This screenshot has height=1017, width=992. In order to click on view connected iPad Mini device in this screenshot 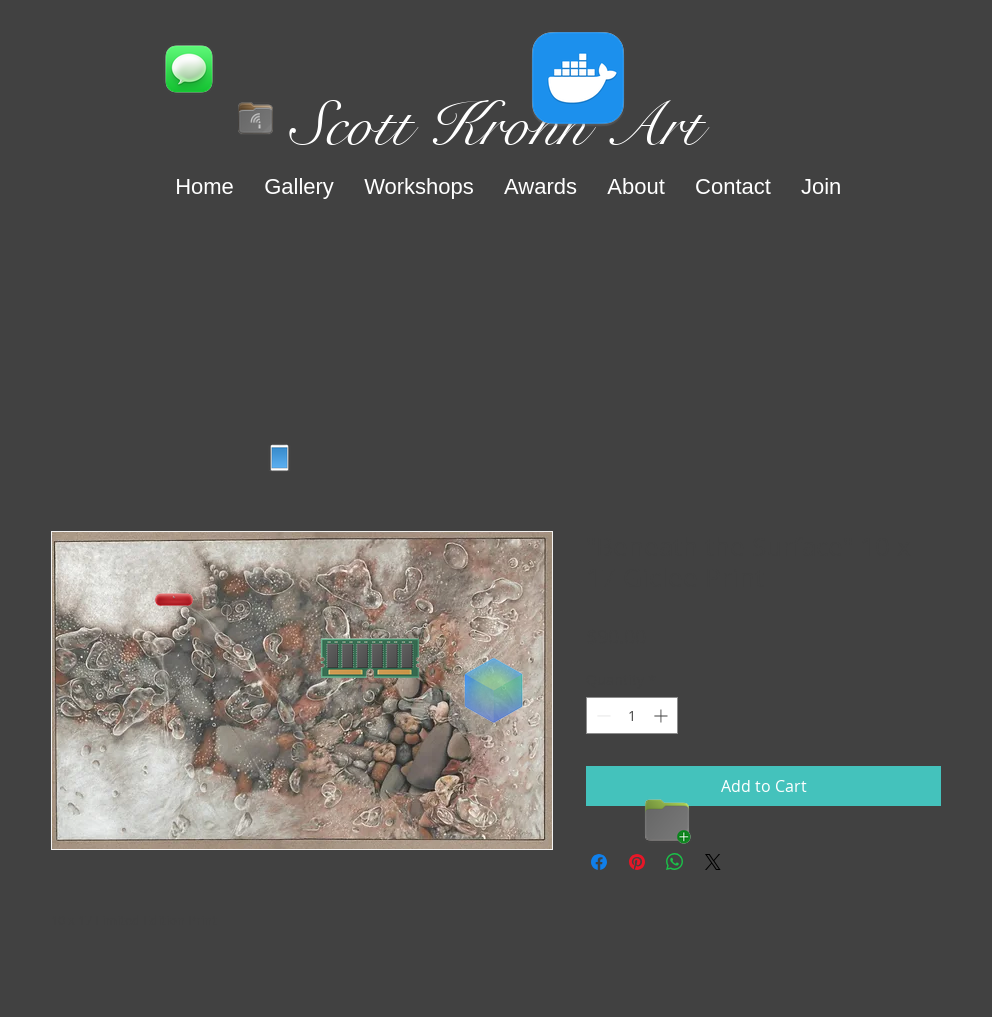, I will do `click(279, 455)`.